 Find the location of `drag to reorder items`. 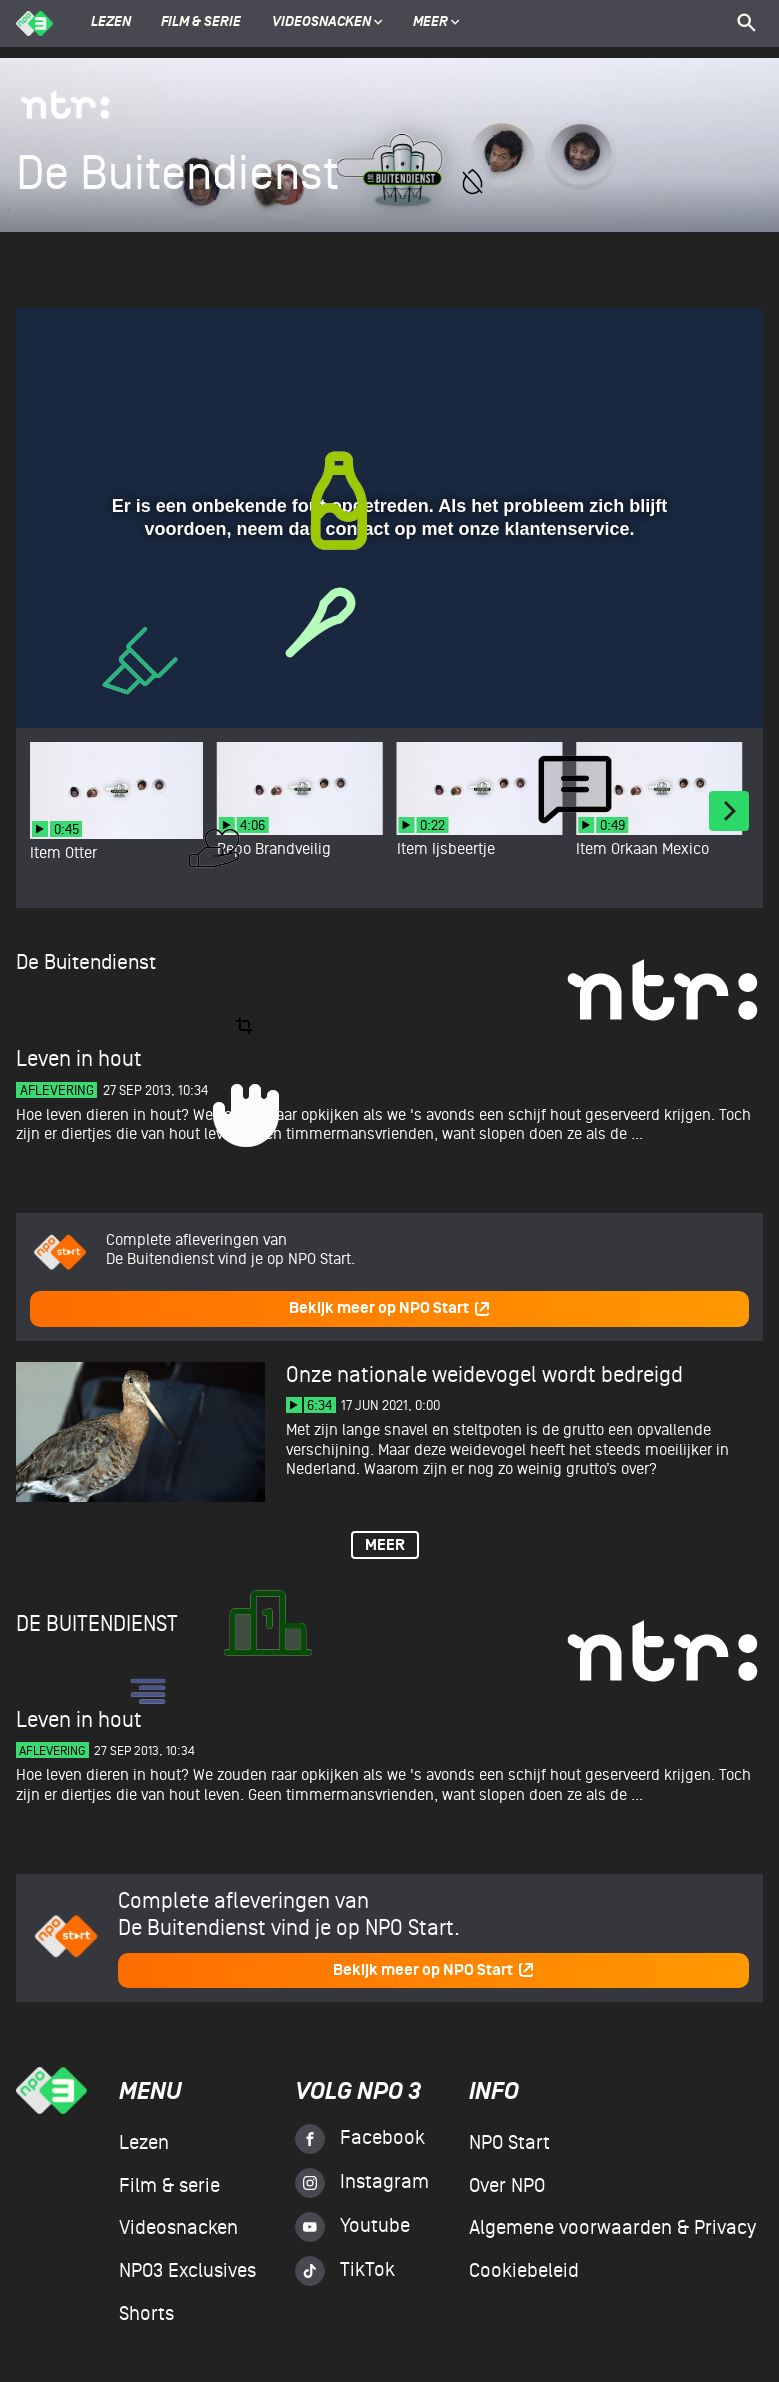

drag to reorder items is located at coordinates (246, 1105).